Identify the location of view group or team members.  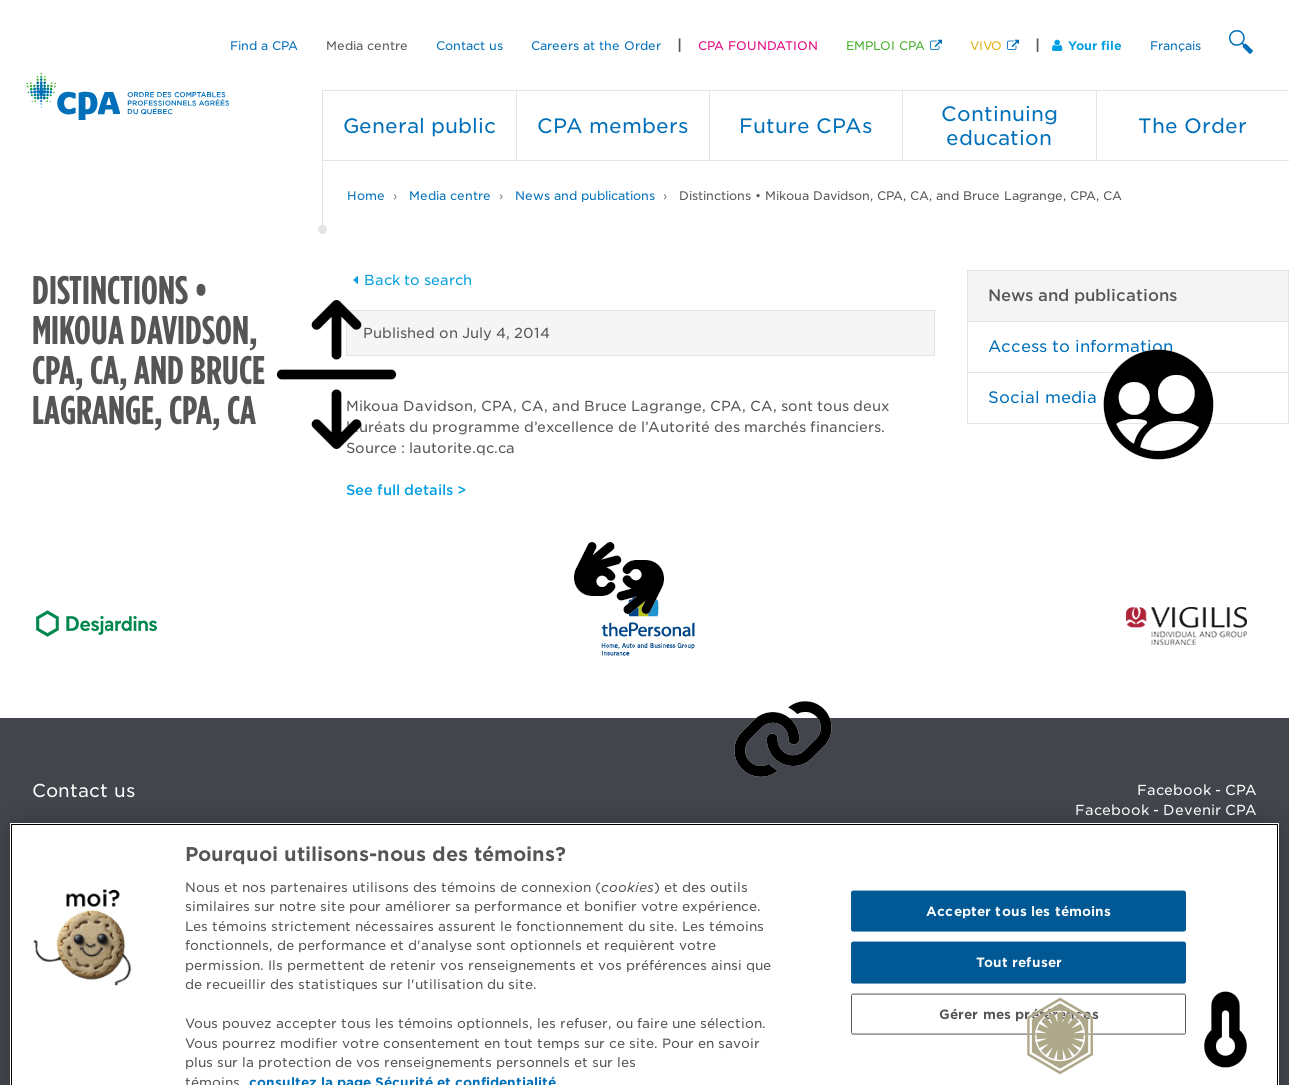
(1158, 404).